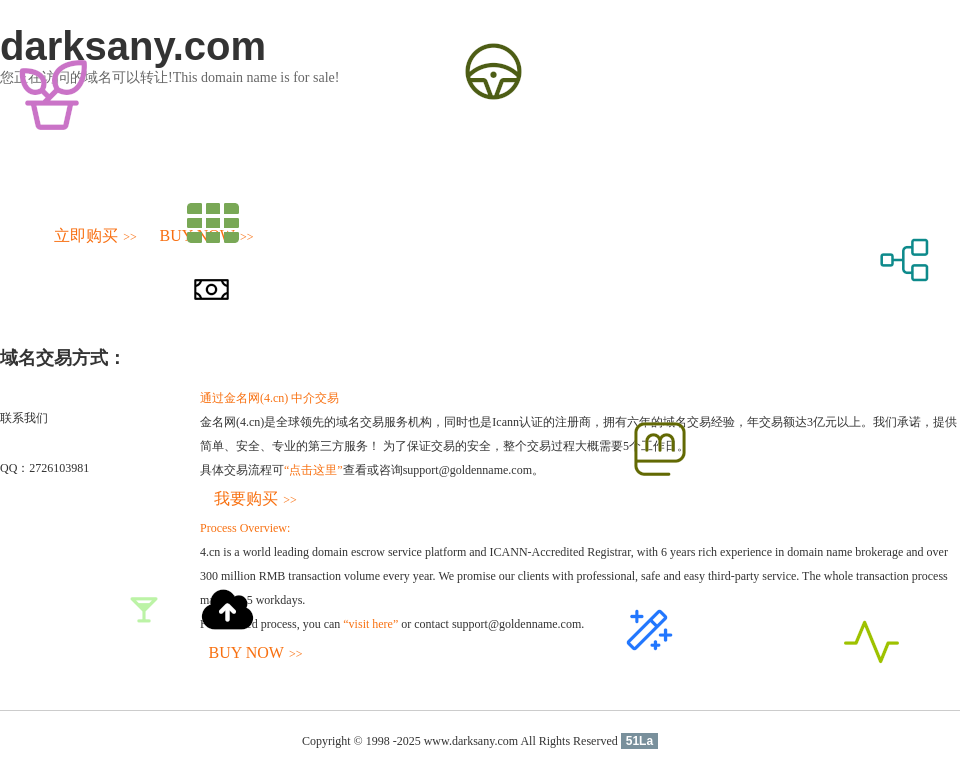  What do you see at coordinates (660, 448) in the screenshot?
I see `open mastodon app` at bounding box center [660, 448].